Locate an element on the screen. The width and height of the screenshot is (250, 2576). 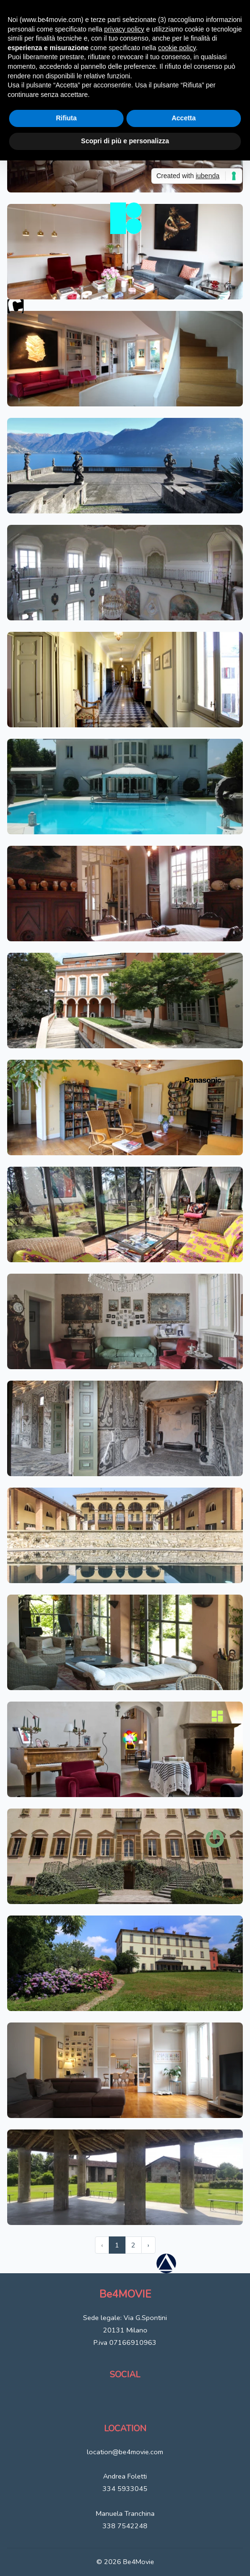
interact.js library logo is located at coordinates (166, 2263).